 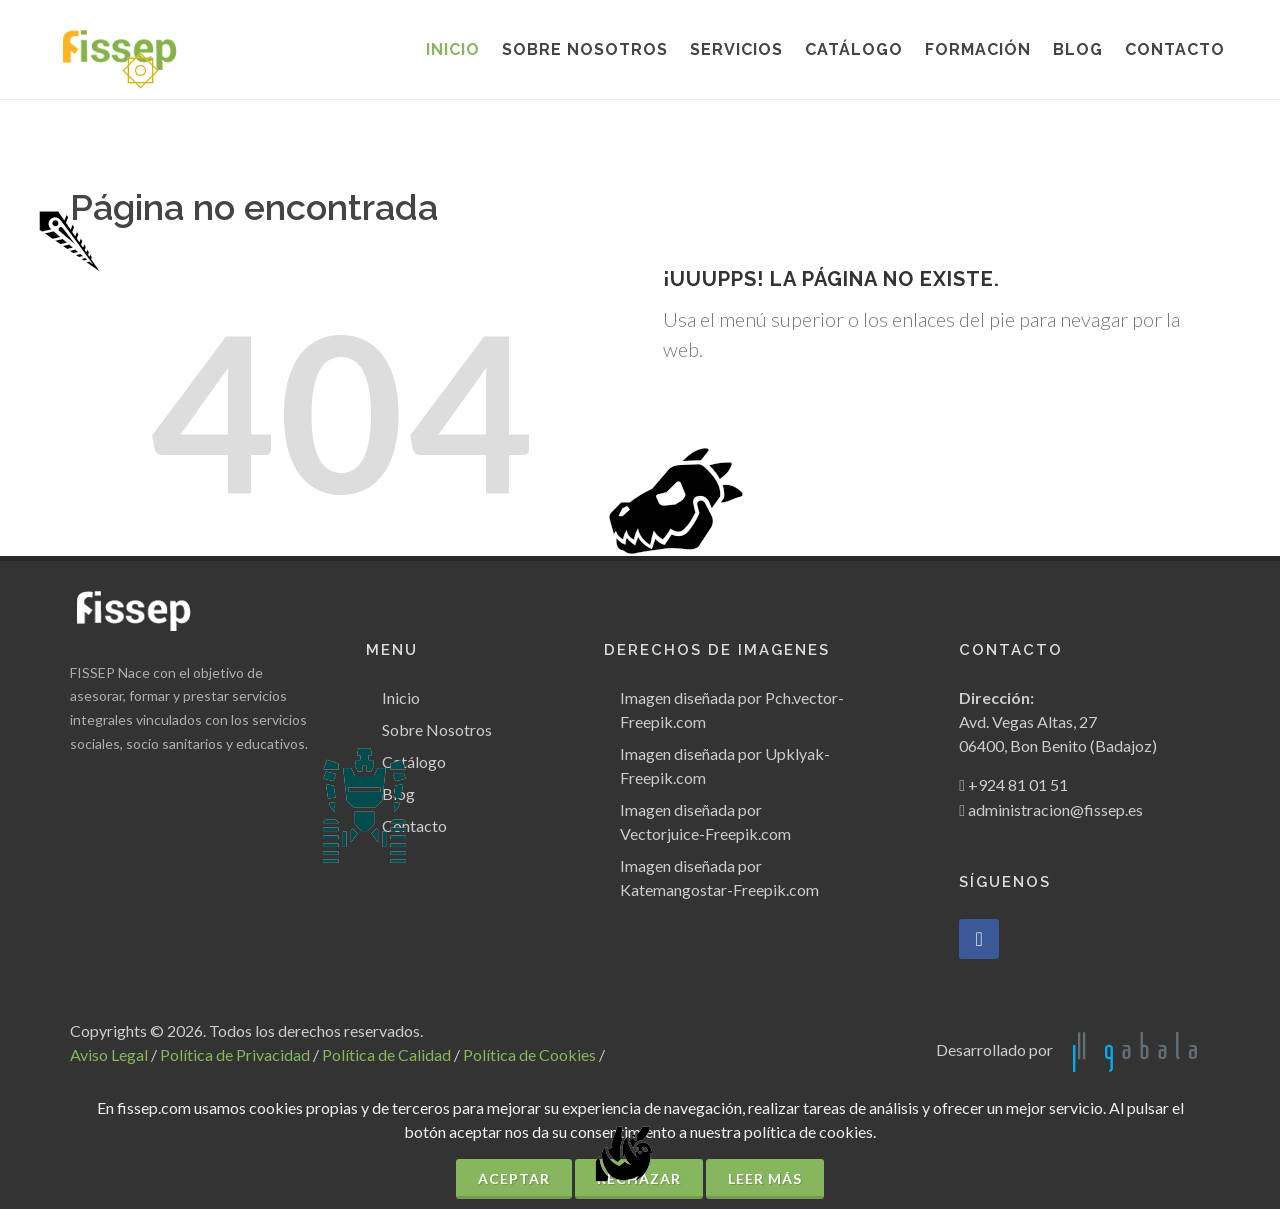 What do you see at coordinates (364, 805) in the screenshot?
I see `access robot or drone controls` at bounding box center [364, 805].